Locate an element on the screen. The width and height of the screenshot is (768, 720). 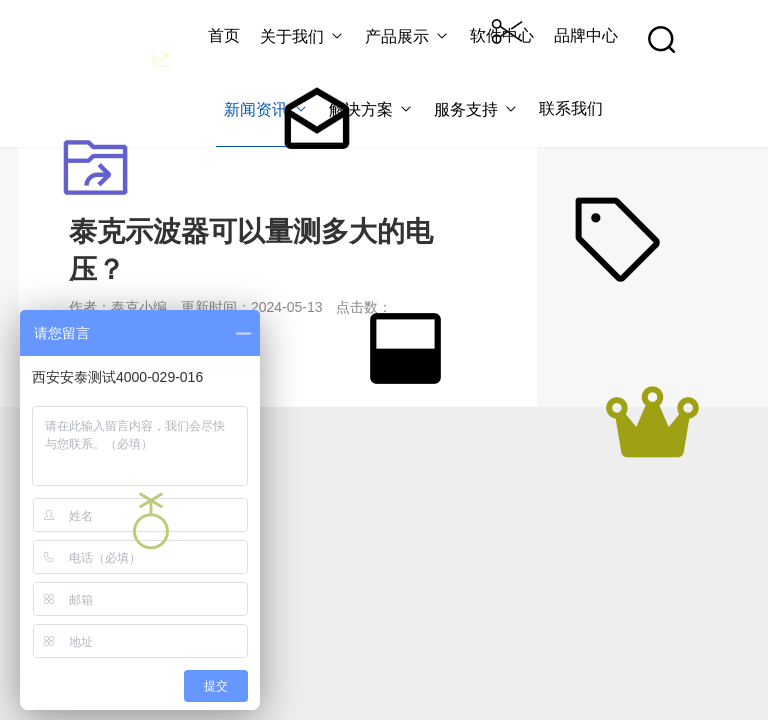
indicates premium or VIP membership status is located at coordinates (652, 426).